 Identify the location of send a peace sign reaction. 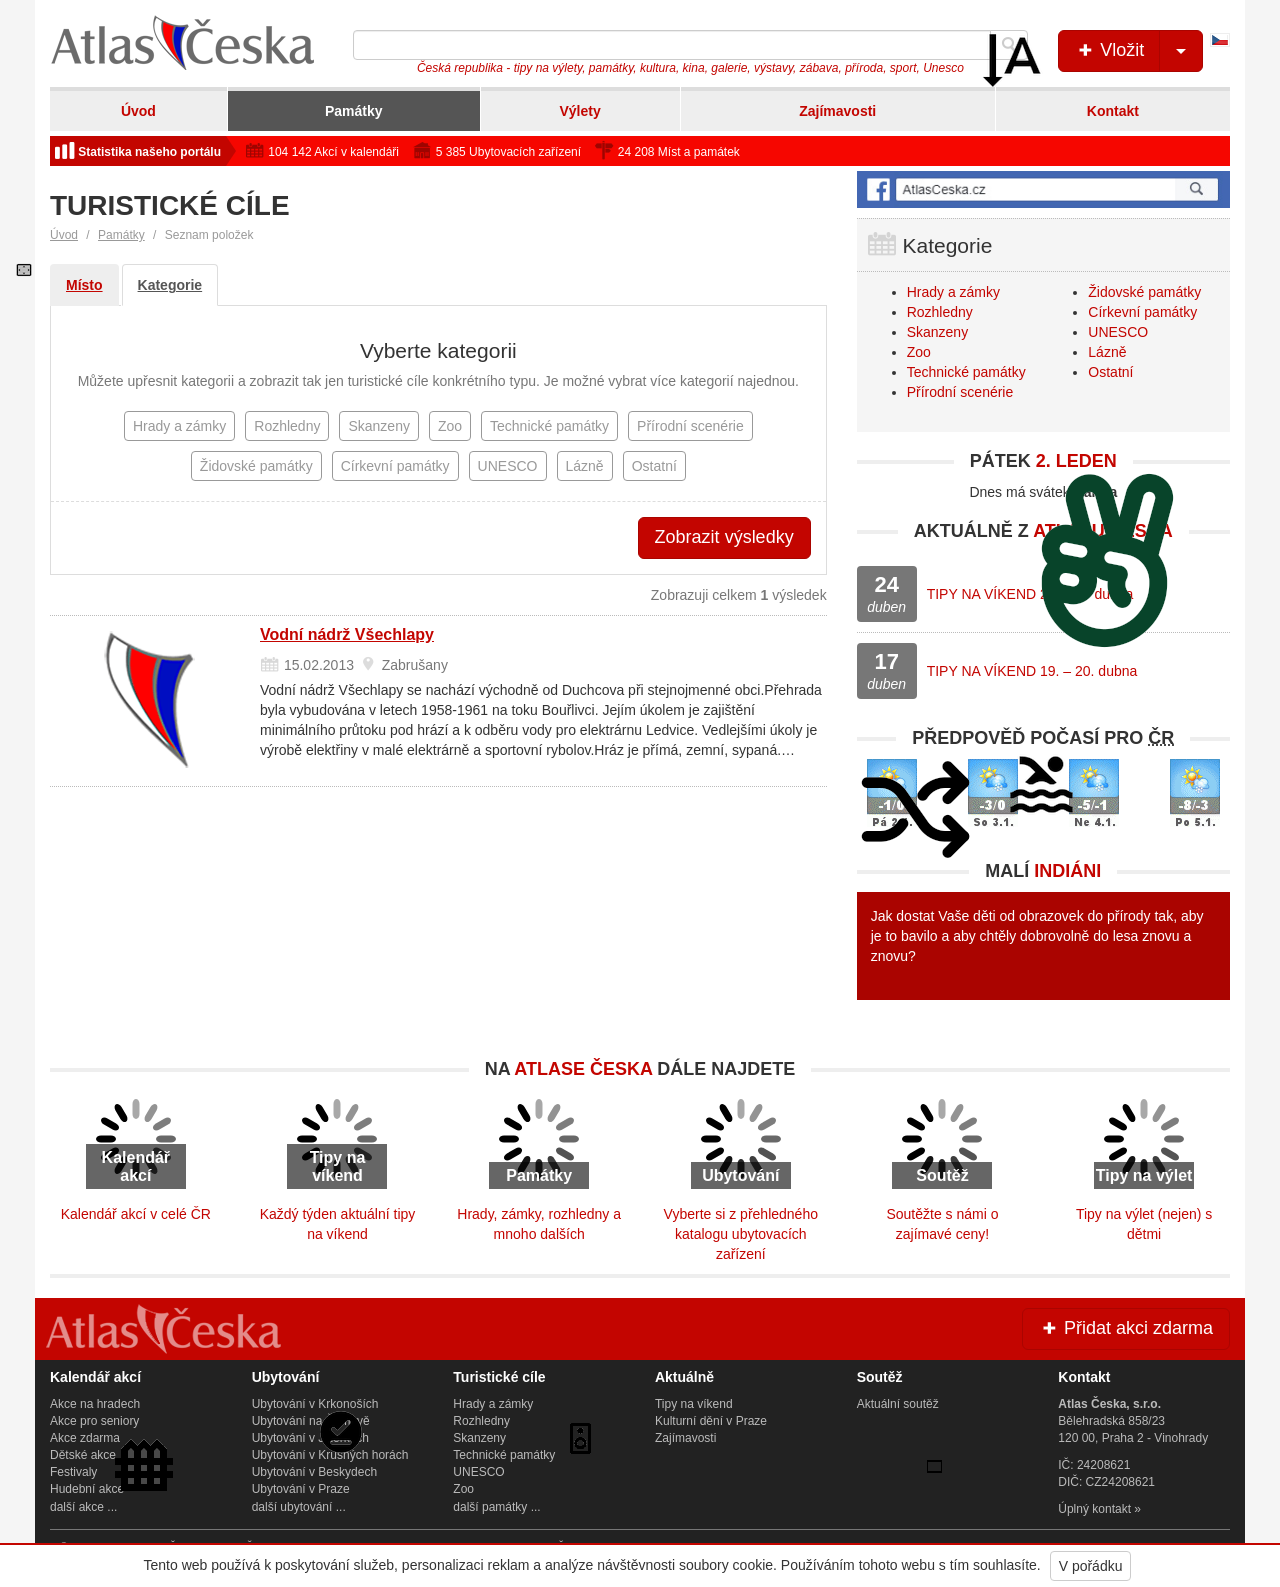
(1104, 560).